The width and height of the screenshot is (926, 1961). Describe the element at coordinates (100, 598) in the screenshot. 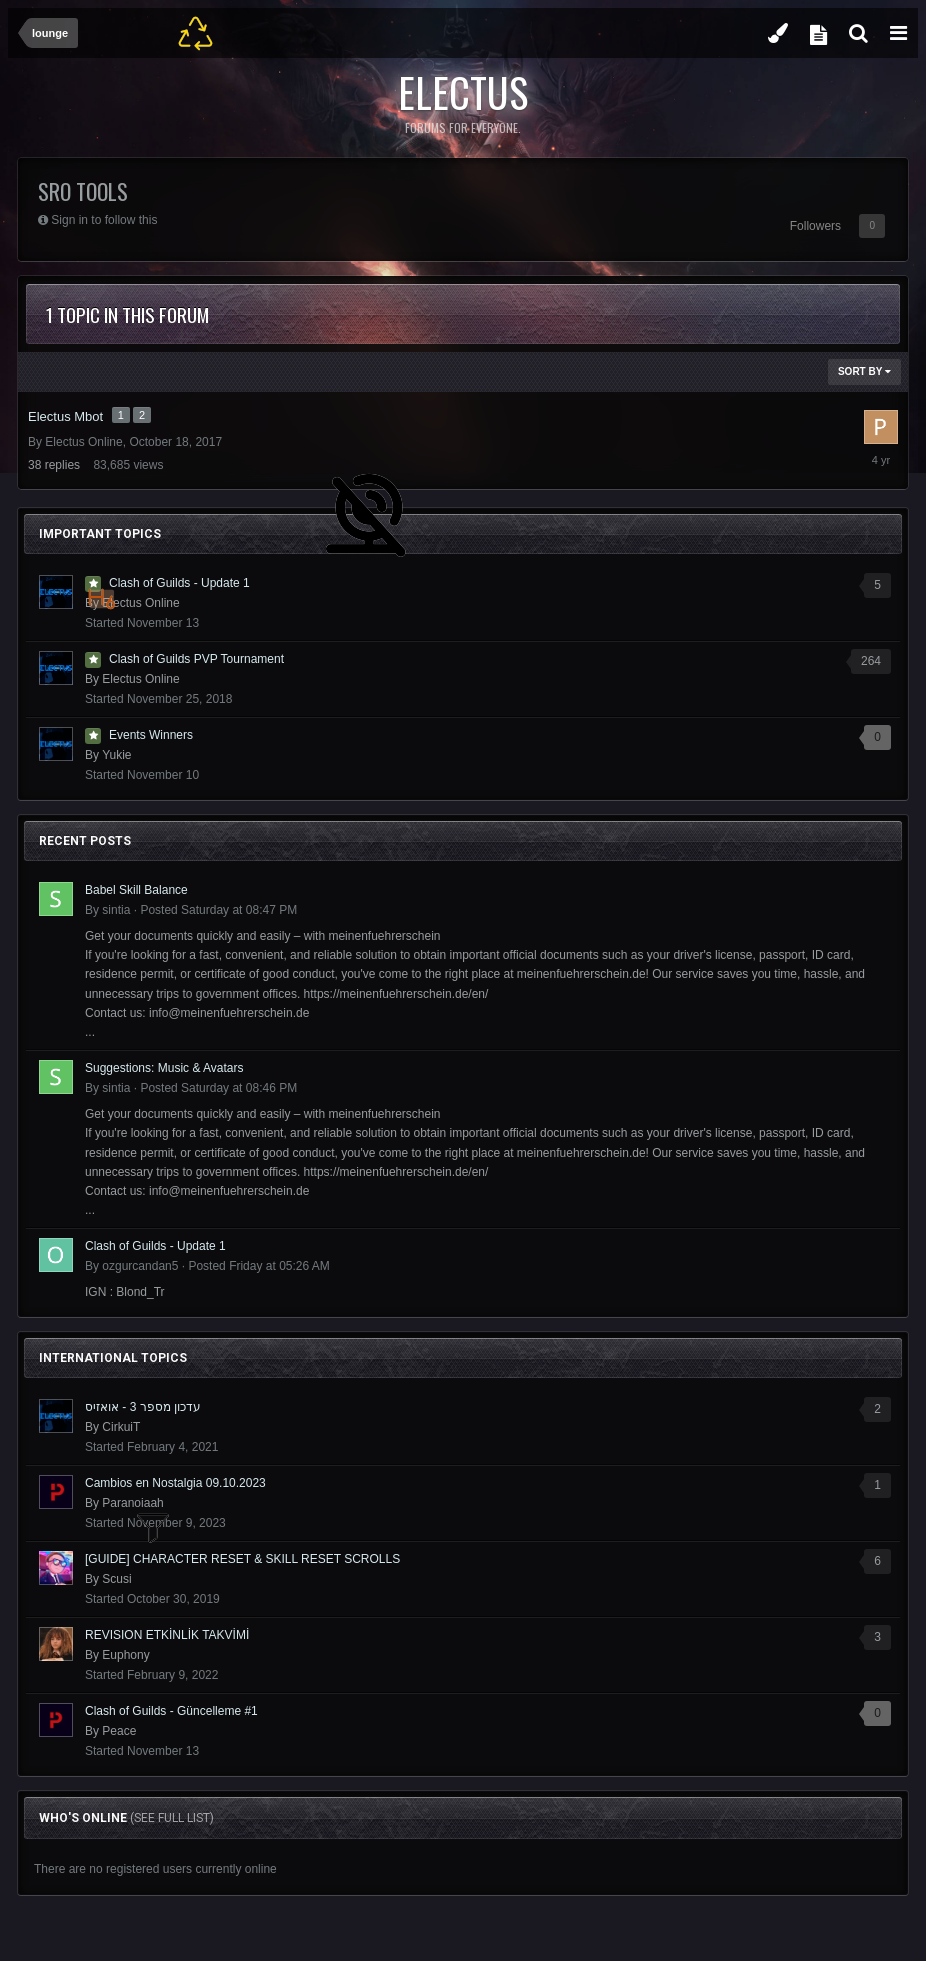

I see `format text as heading level 6` at that location.